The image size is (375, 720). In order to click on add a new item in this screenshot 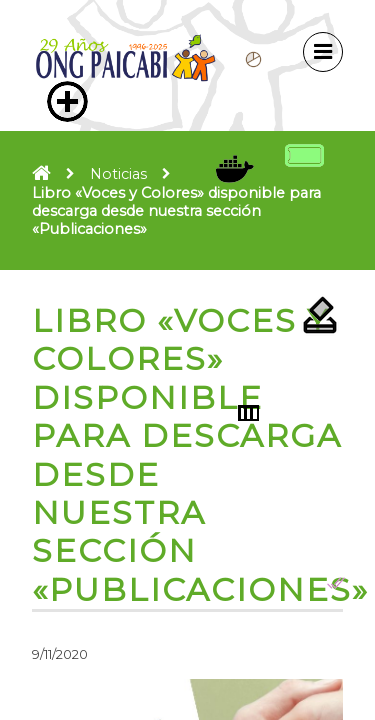, I will do `click(67, 101)`.